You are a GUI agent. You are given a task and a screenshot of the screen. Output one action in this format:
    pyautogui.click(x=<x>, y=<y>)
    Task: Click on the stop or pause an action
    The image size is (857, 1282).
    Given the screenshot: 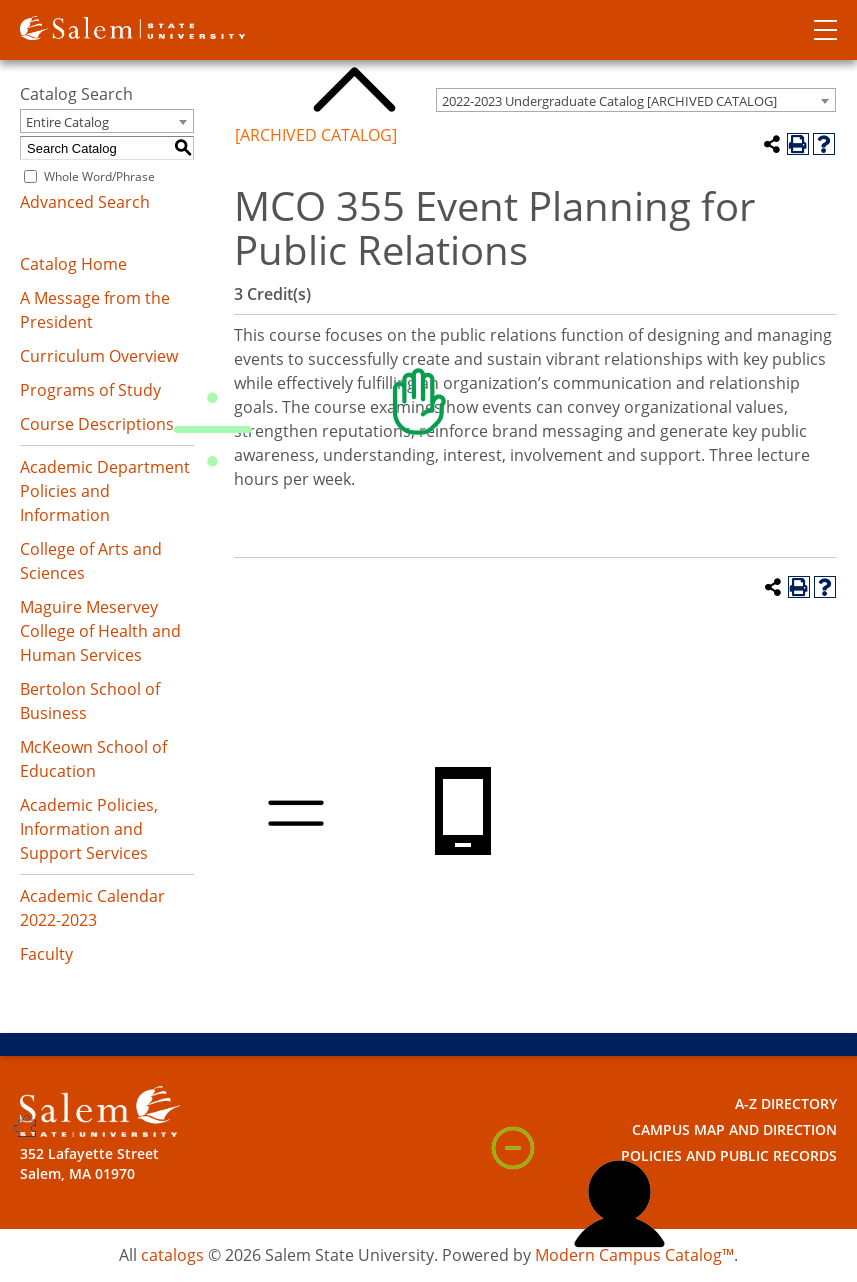 What is the action you would take?
    pyautogui.click(x=419, y=401)
    